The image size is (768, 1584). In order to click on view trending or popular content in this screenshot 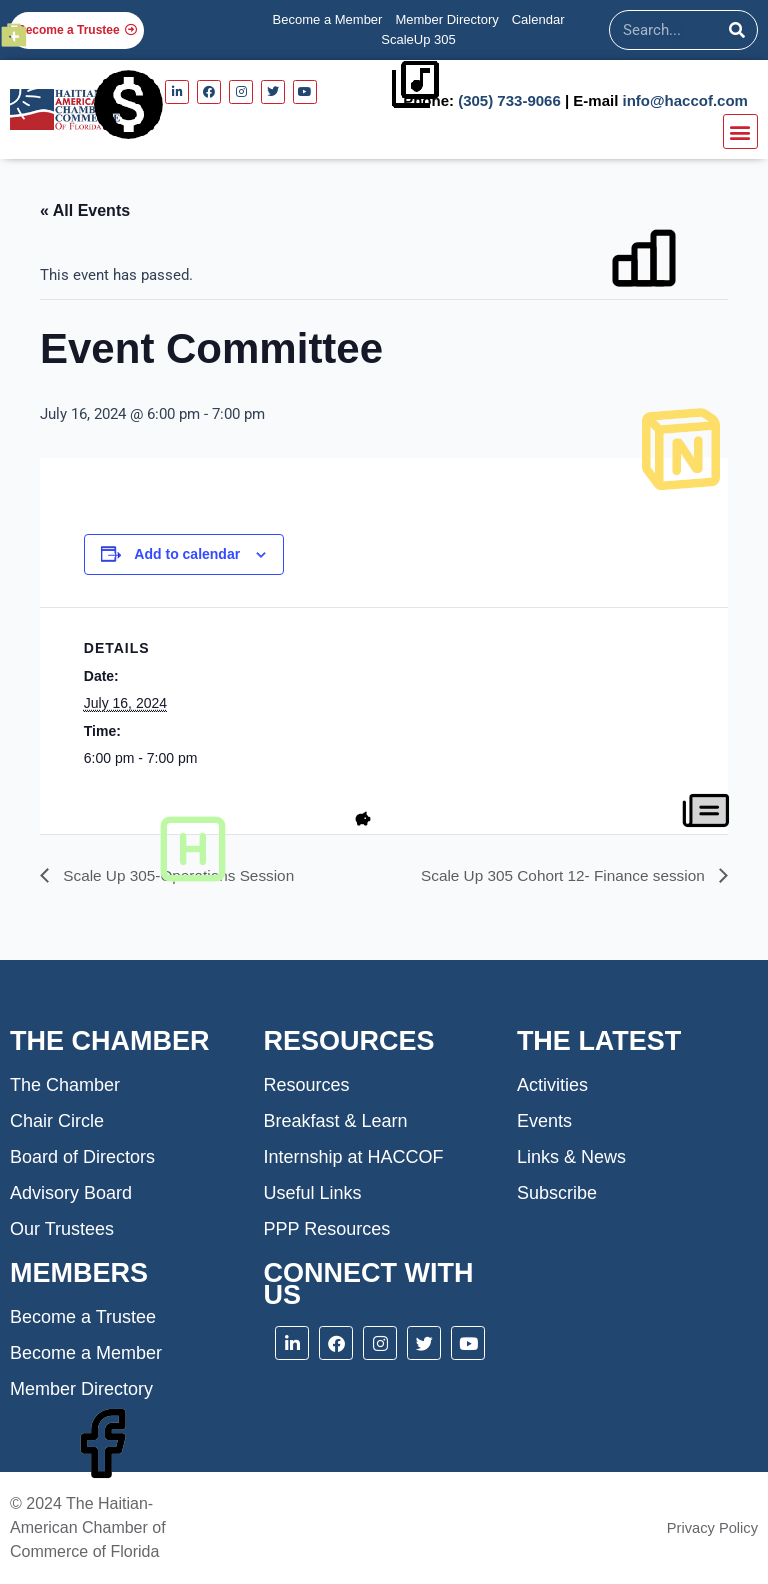, I will do `click(644, 258)`.